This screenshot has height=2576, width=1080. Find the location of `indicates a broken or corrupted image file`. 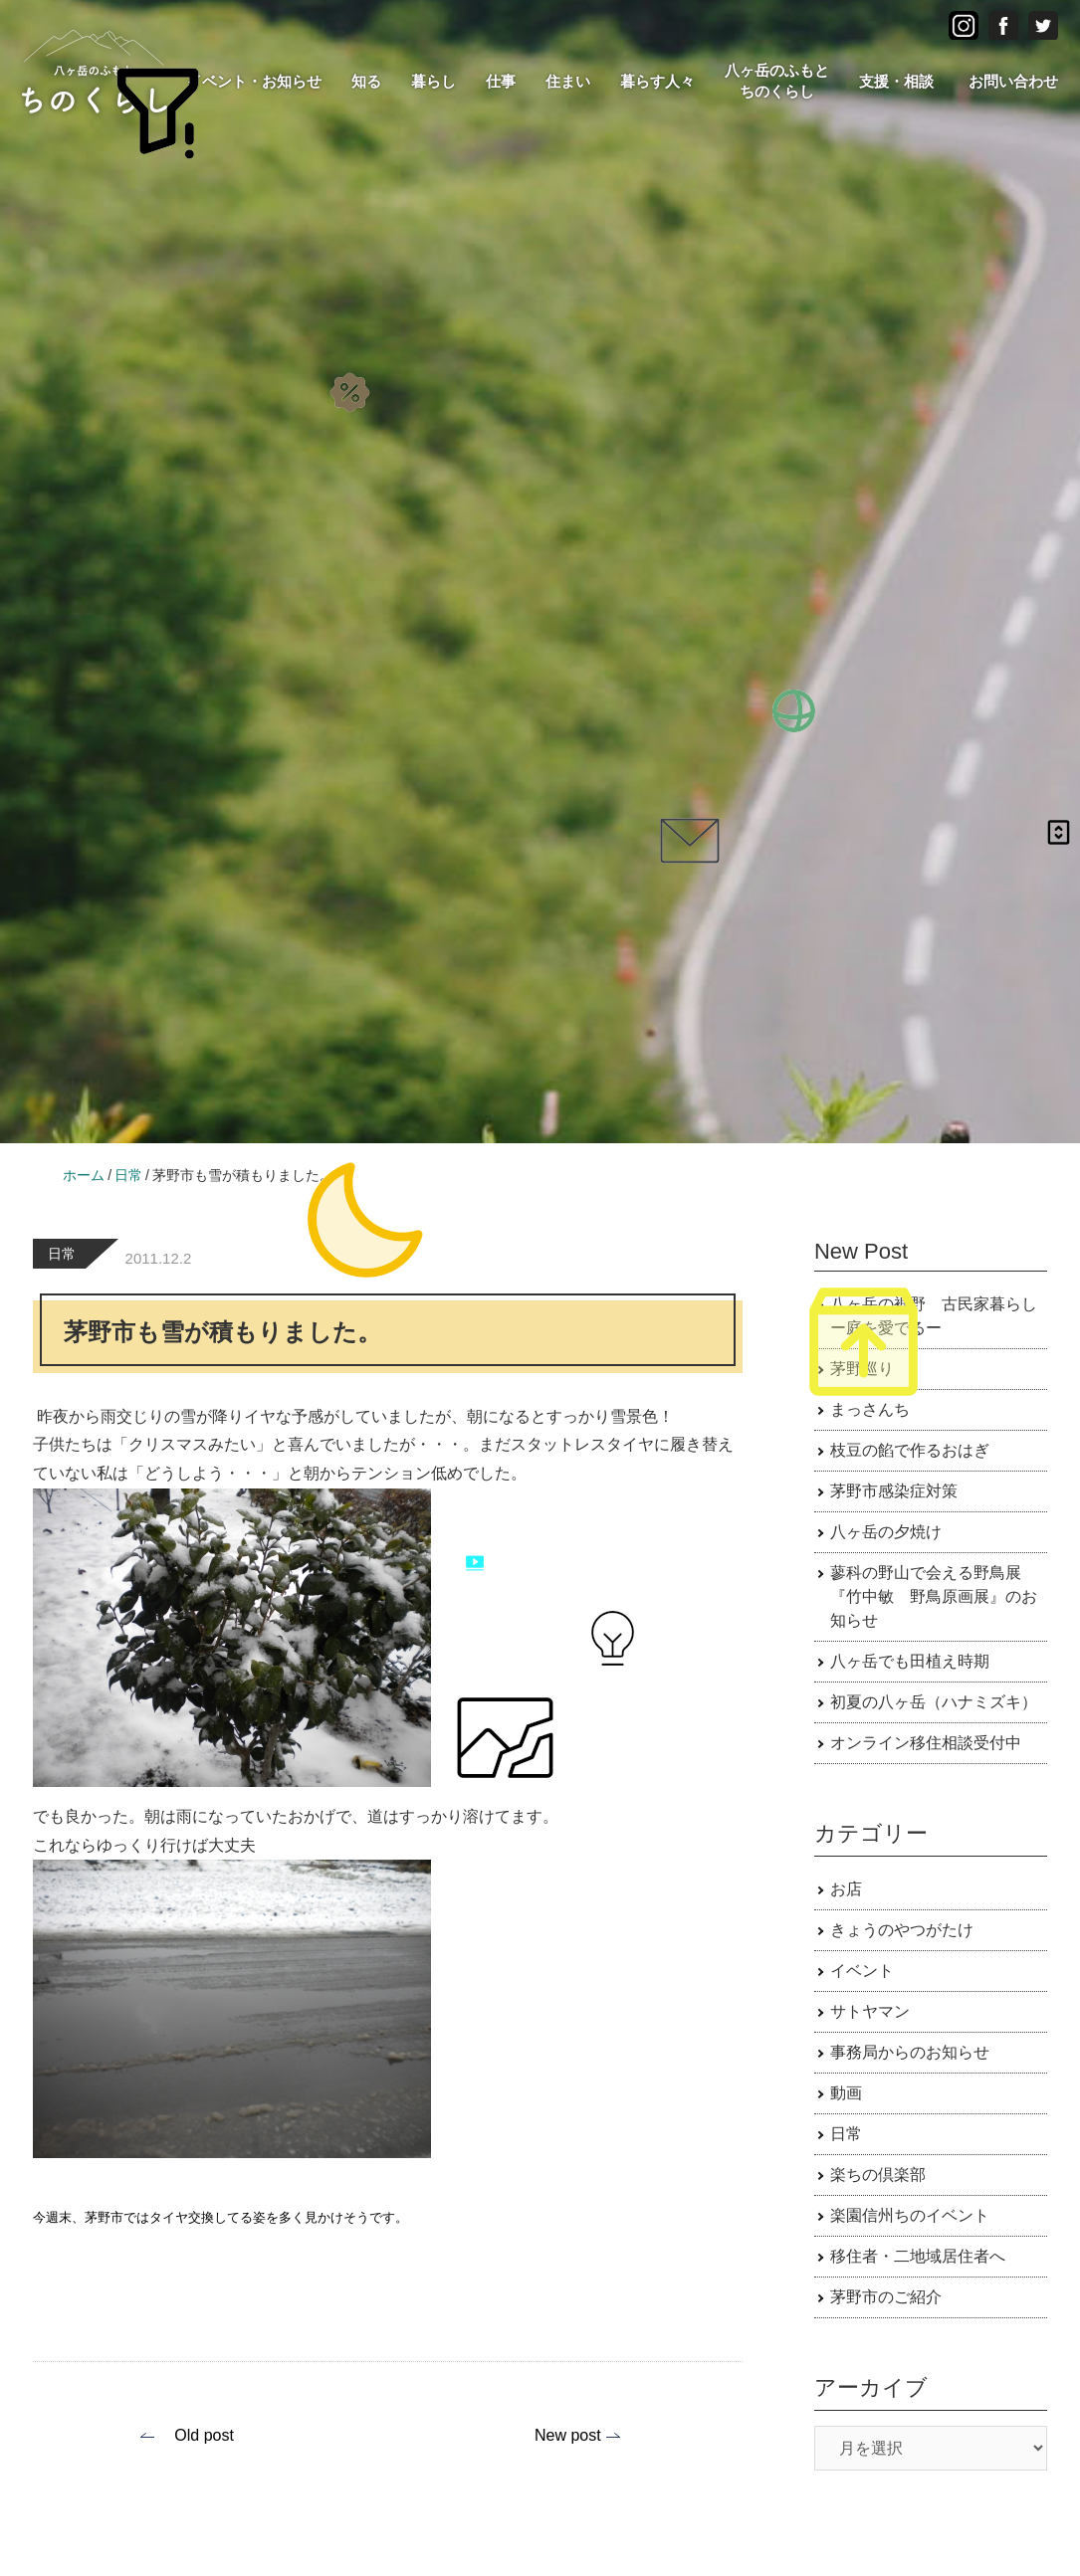

indicates a broken or corrupted image file is located at coordinates (505, 1737).